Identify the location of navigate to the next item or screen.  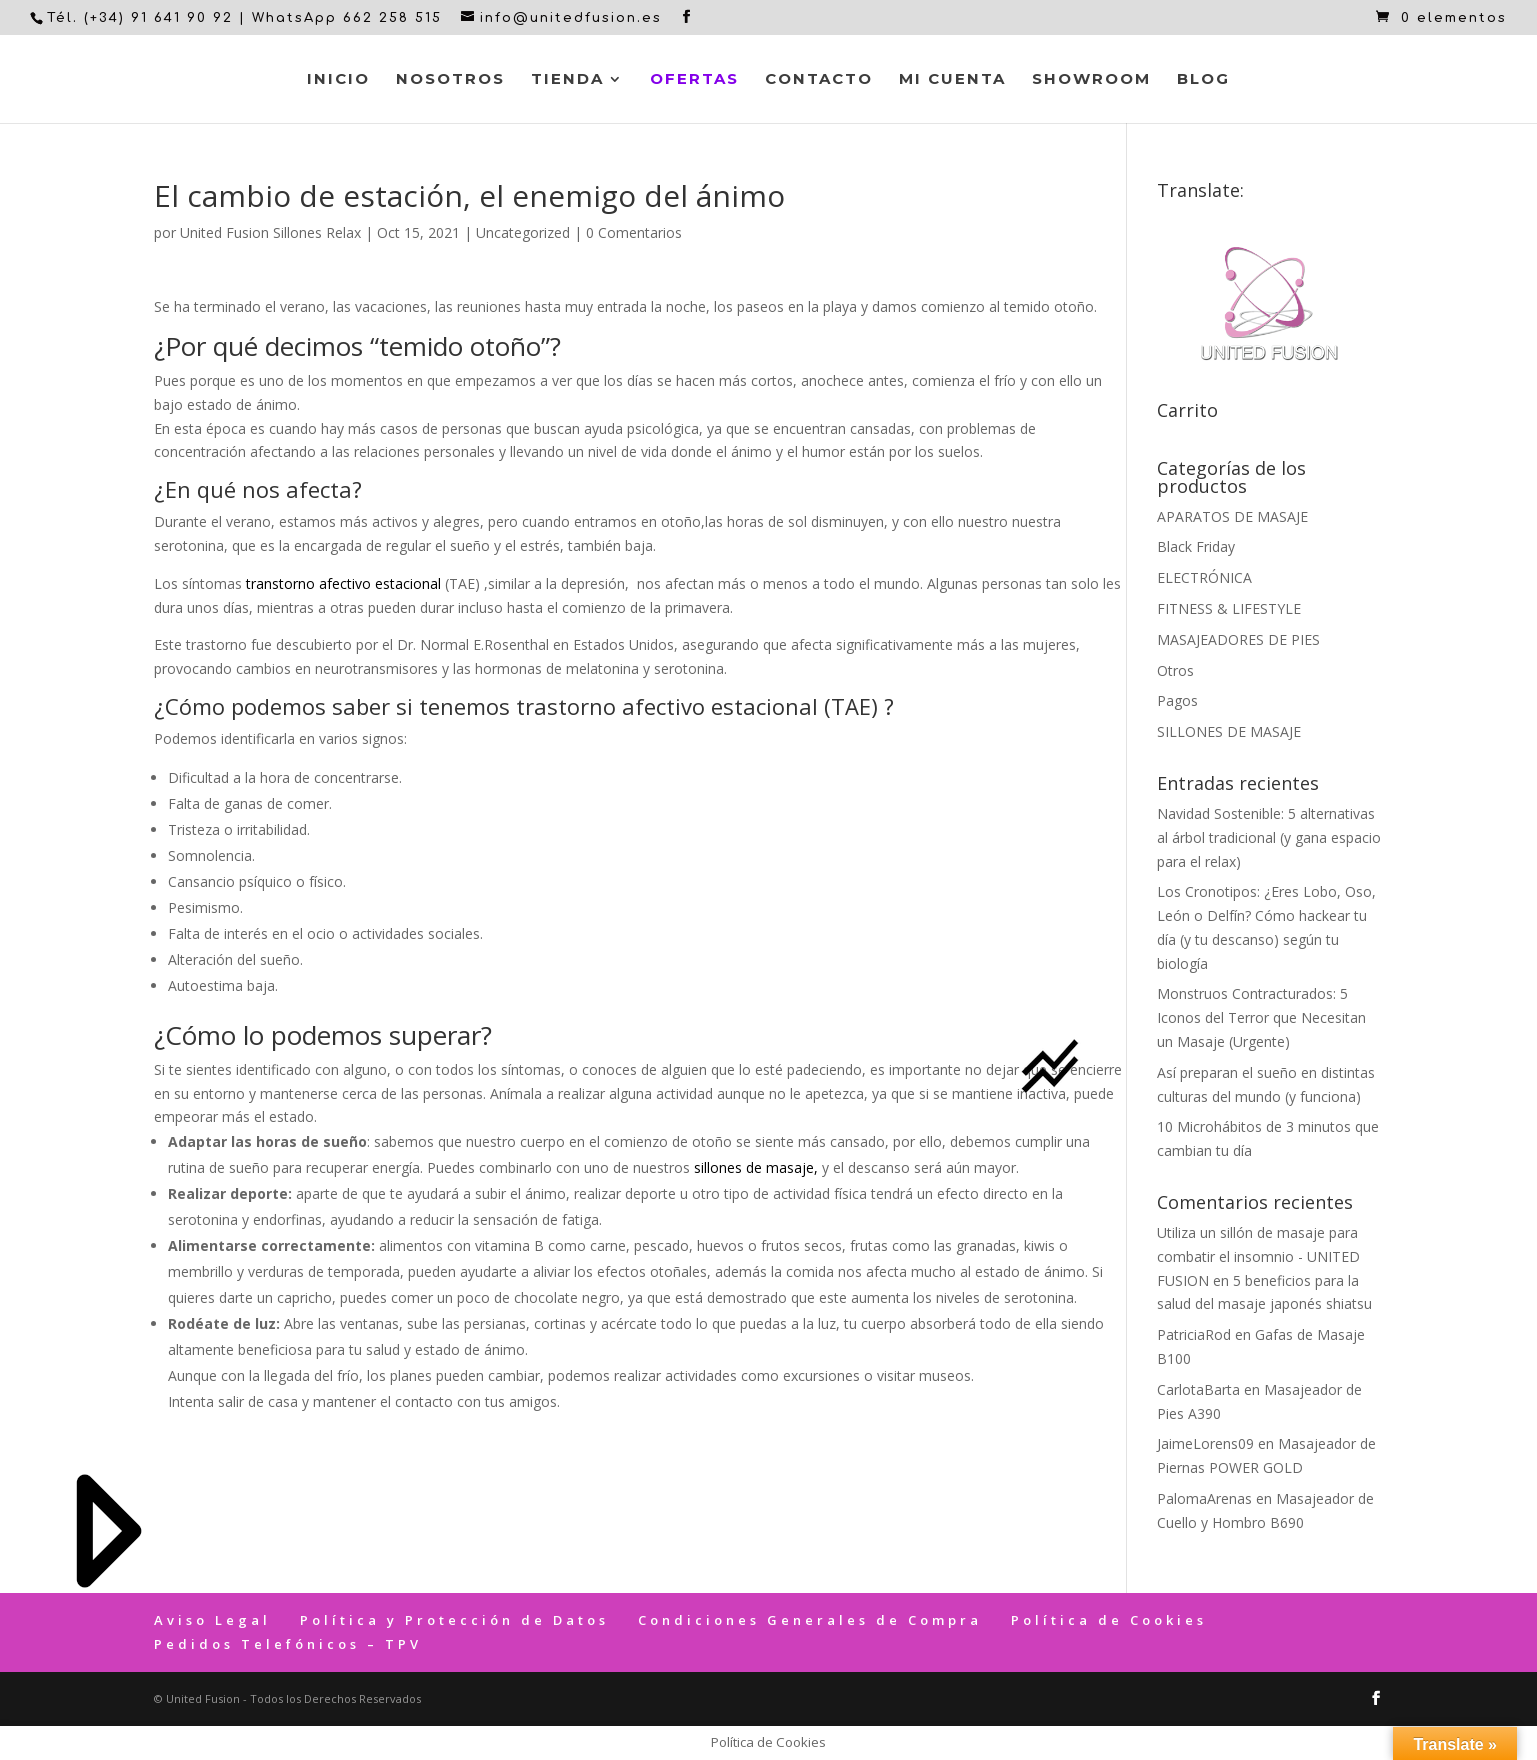
(101, 1531).